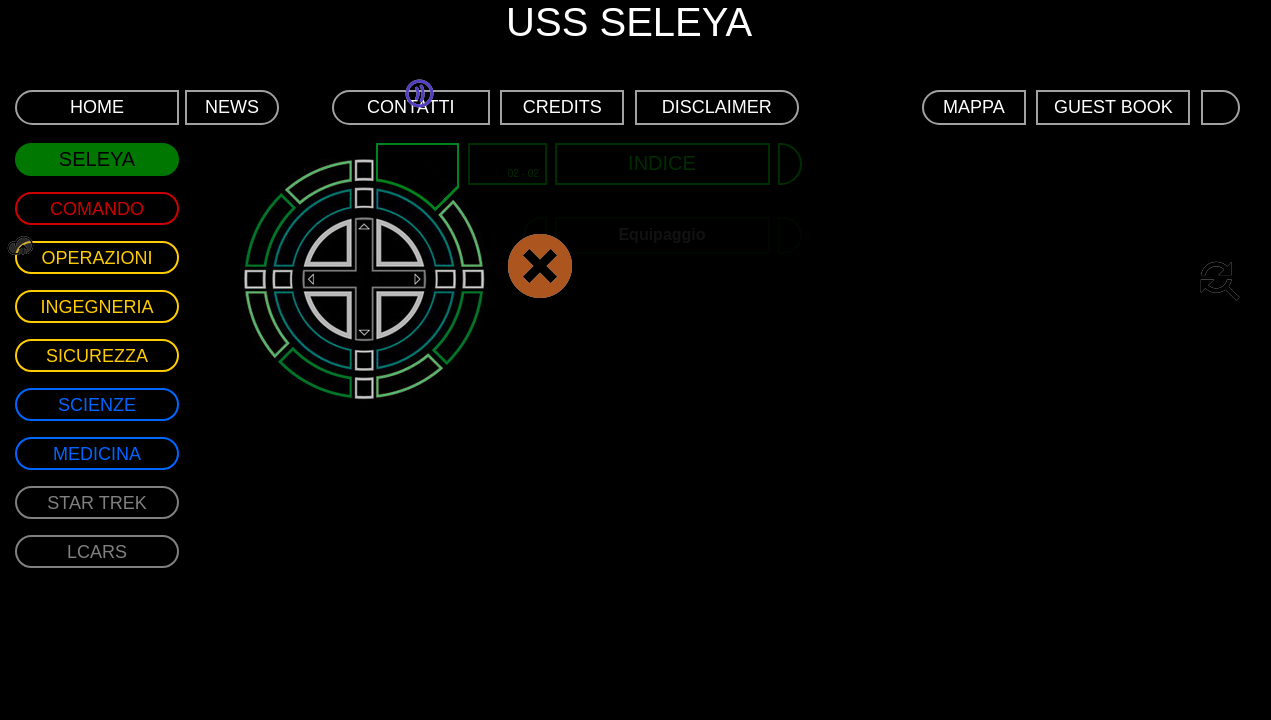  I want to click on upload file to cloud storage, so click(20, 245).